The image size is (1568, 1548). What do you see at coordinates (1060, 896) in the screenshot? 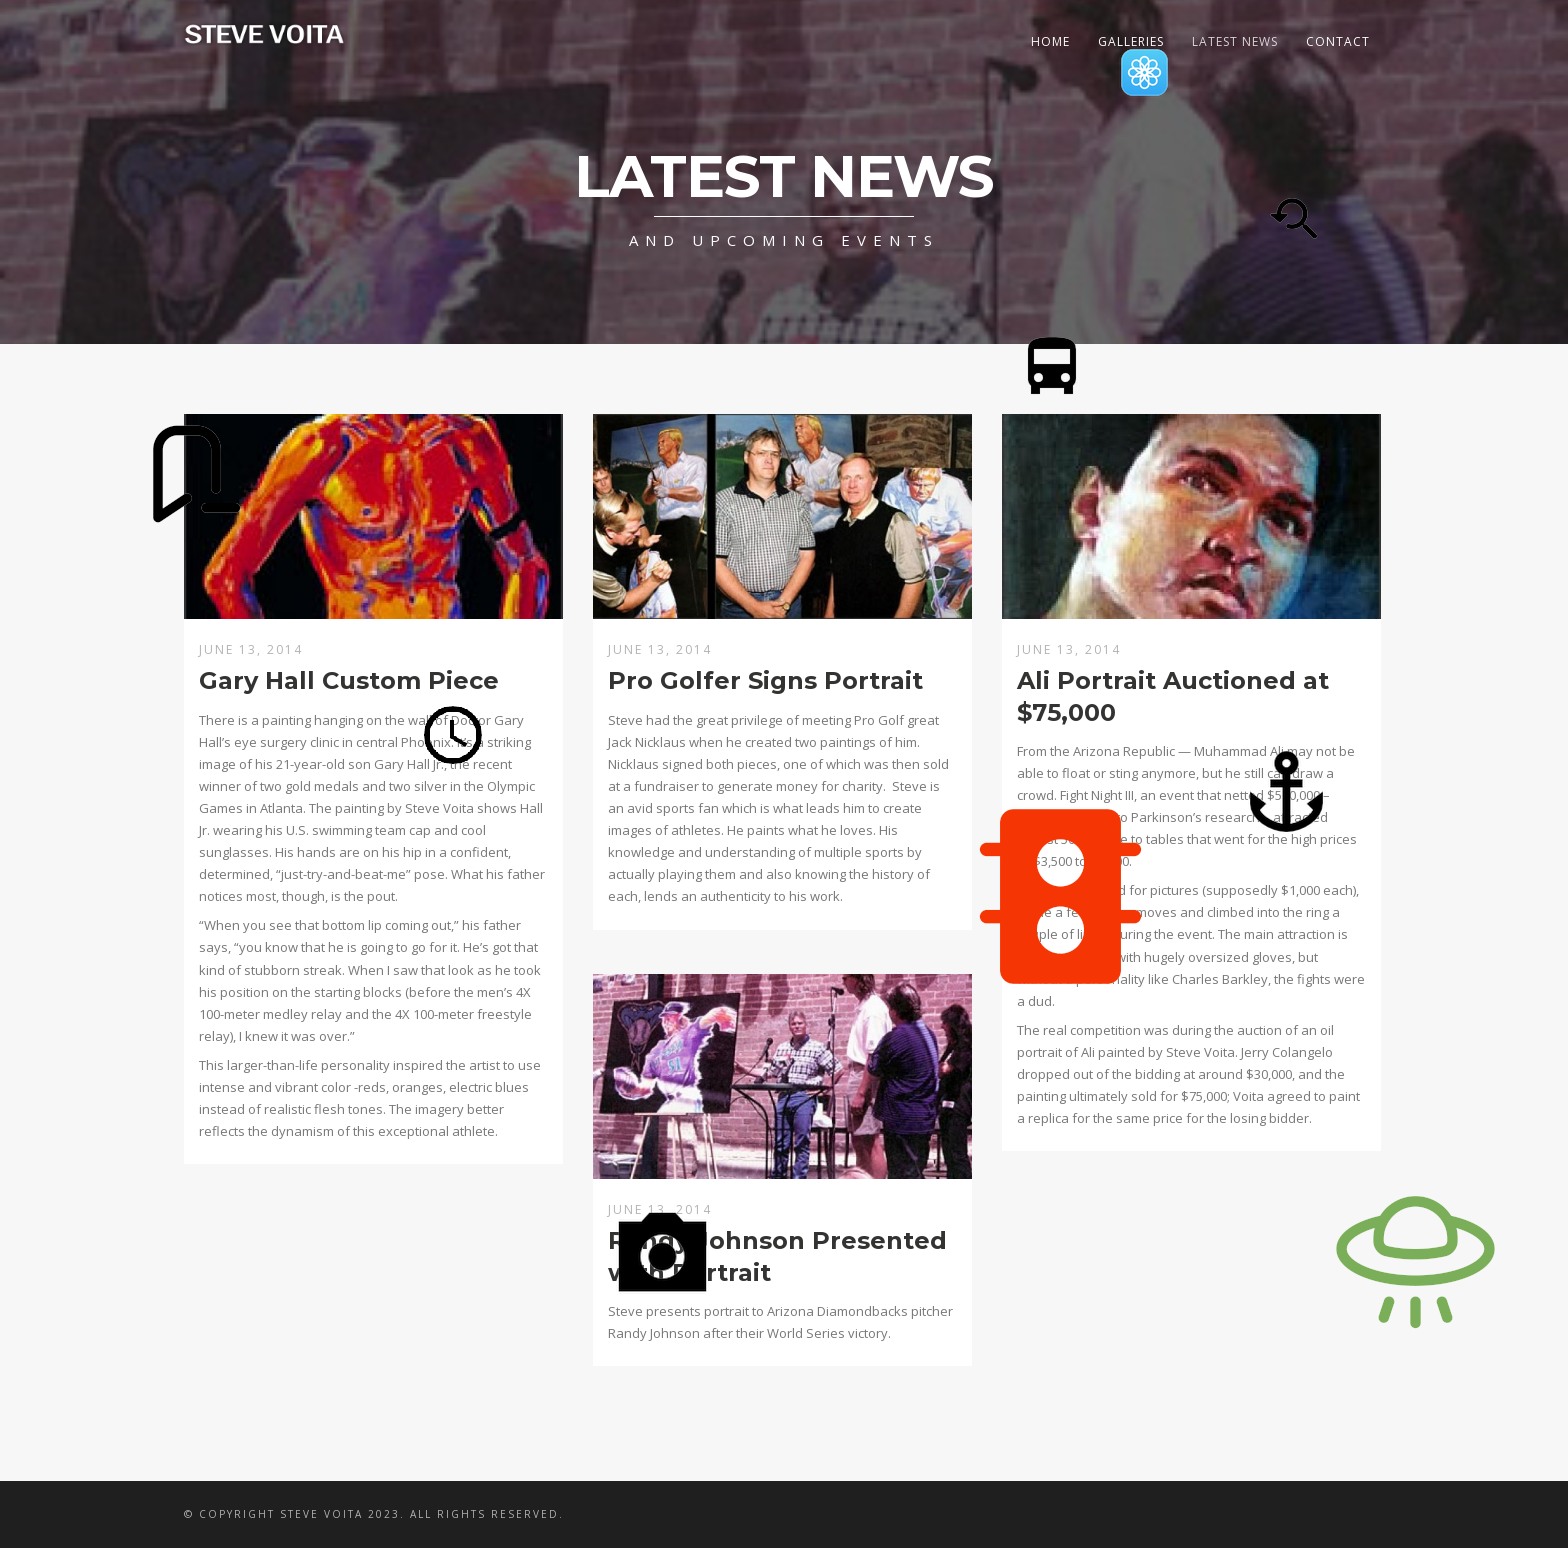
I see `view traffic conditions` at bounding box center [1060, 896].